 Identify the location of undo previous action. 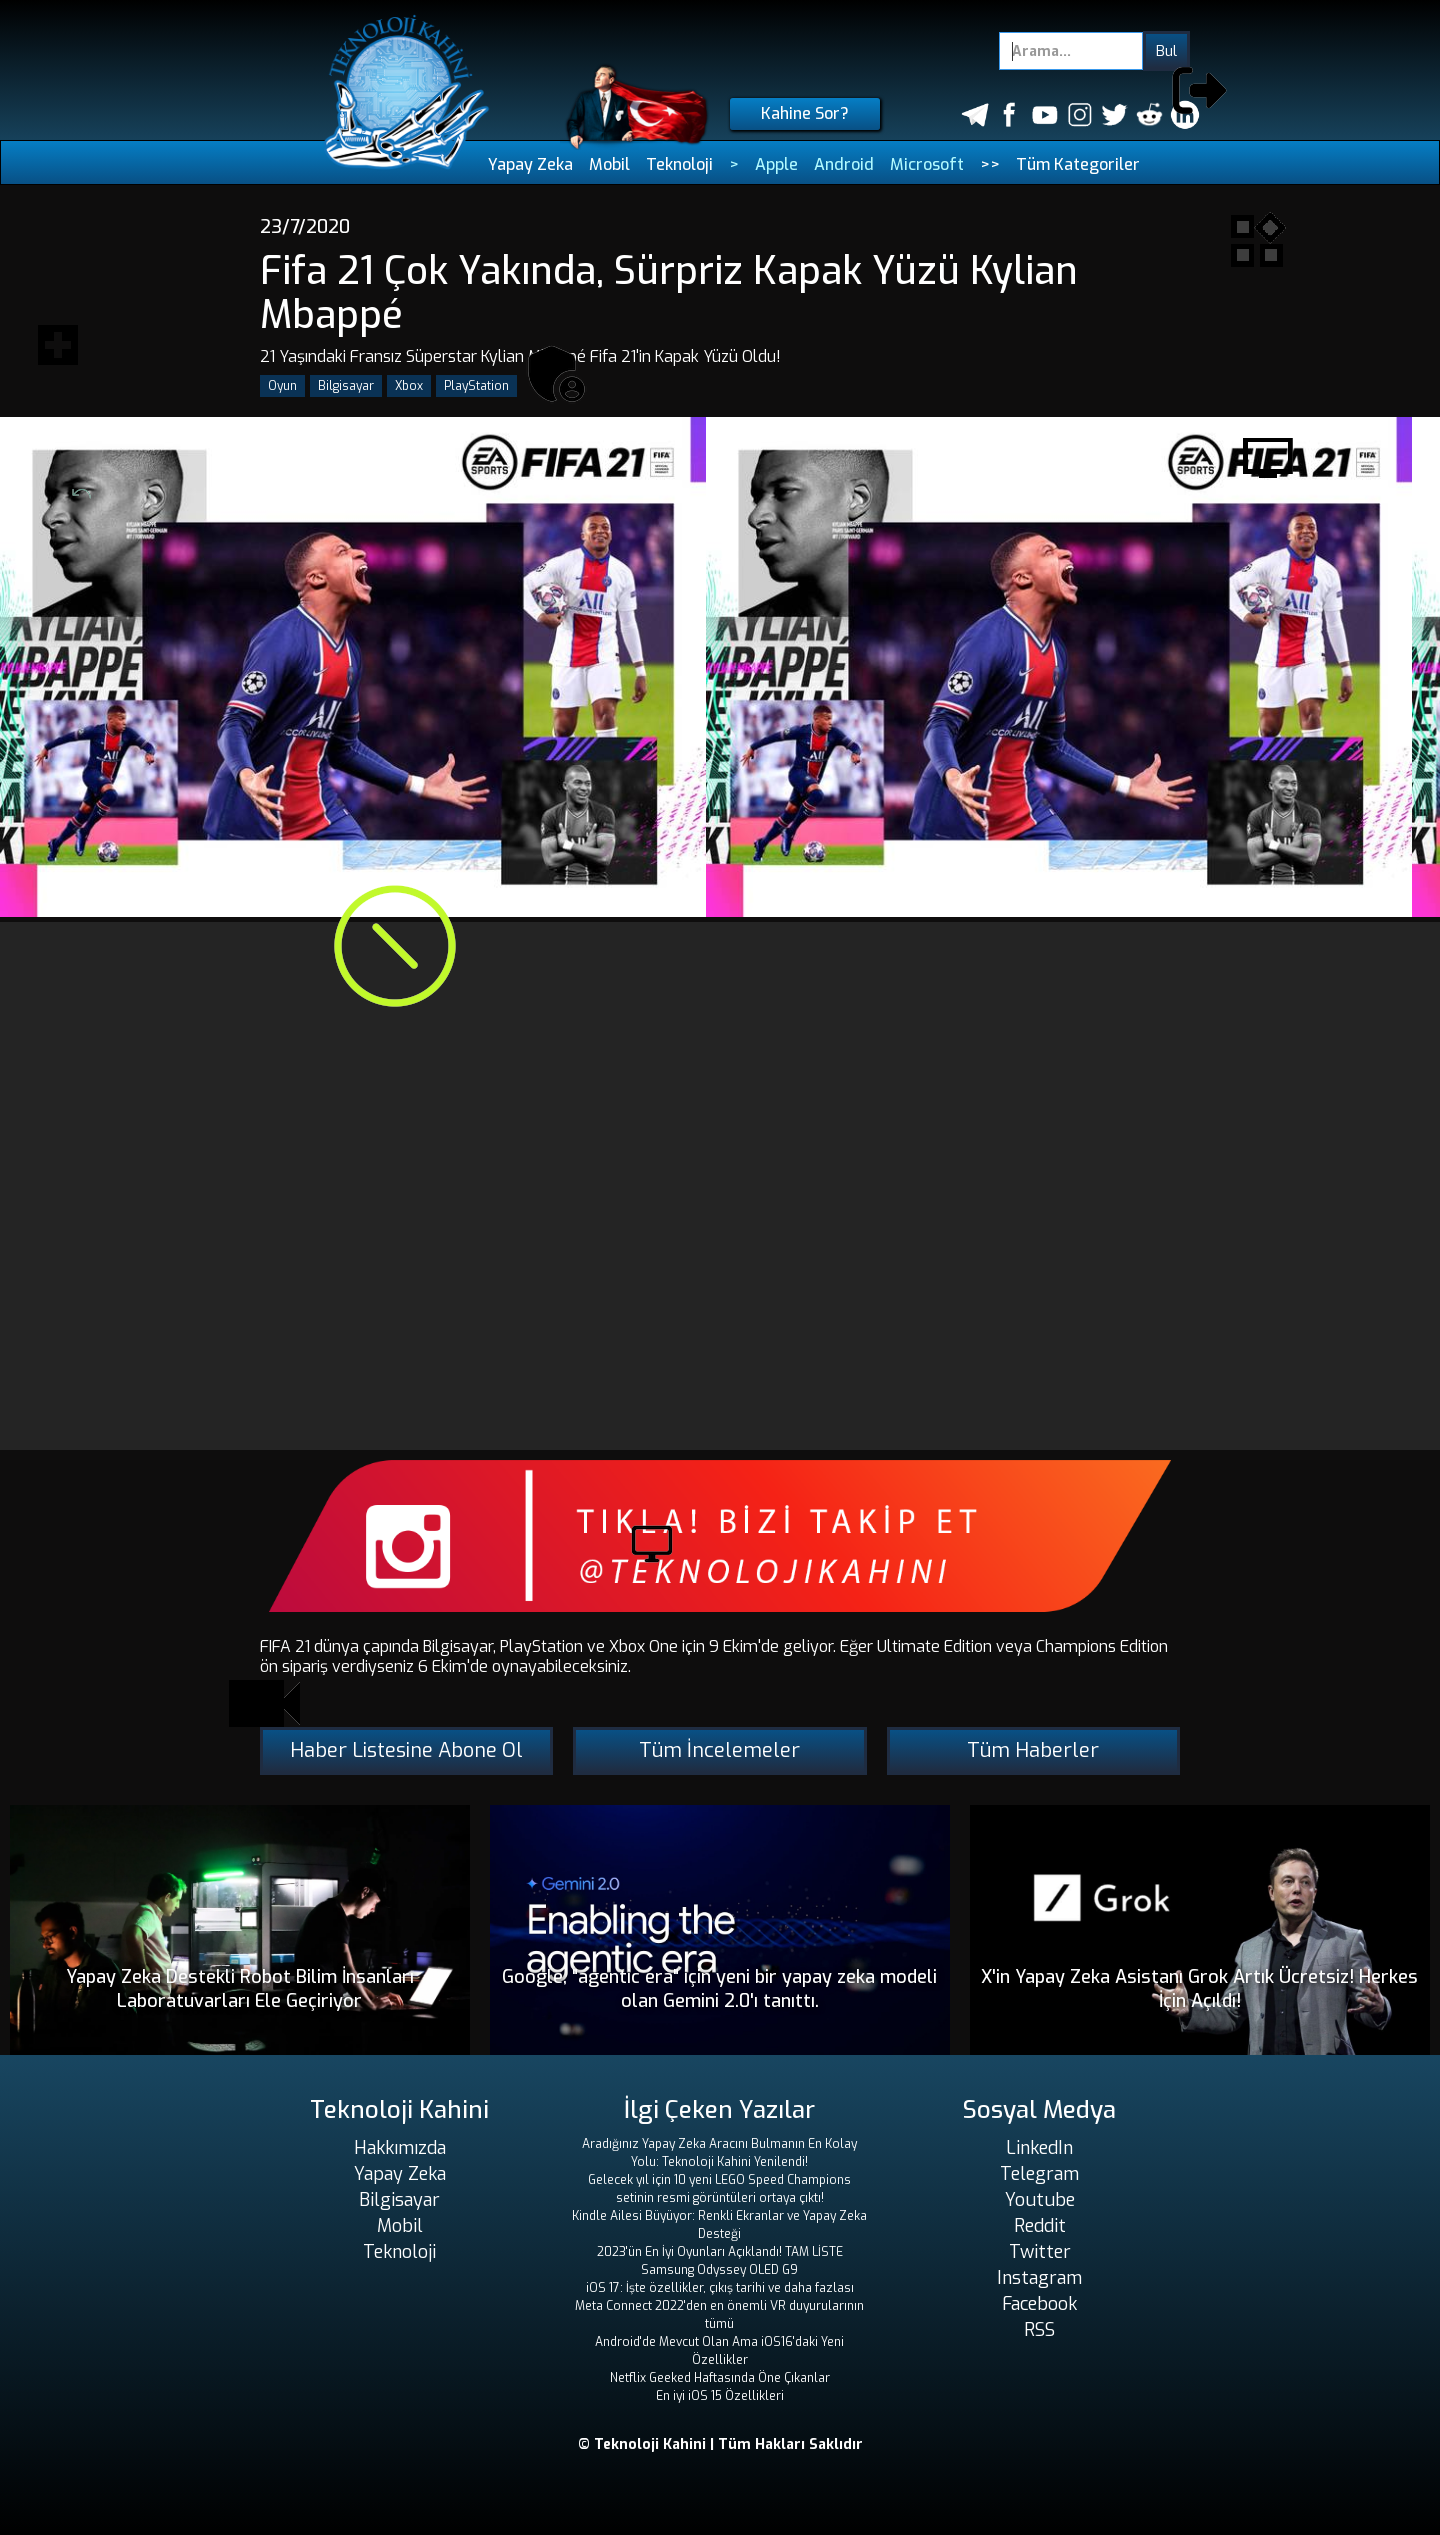
(82, 493).